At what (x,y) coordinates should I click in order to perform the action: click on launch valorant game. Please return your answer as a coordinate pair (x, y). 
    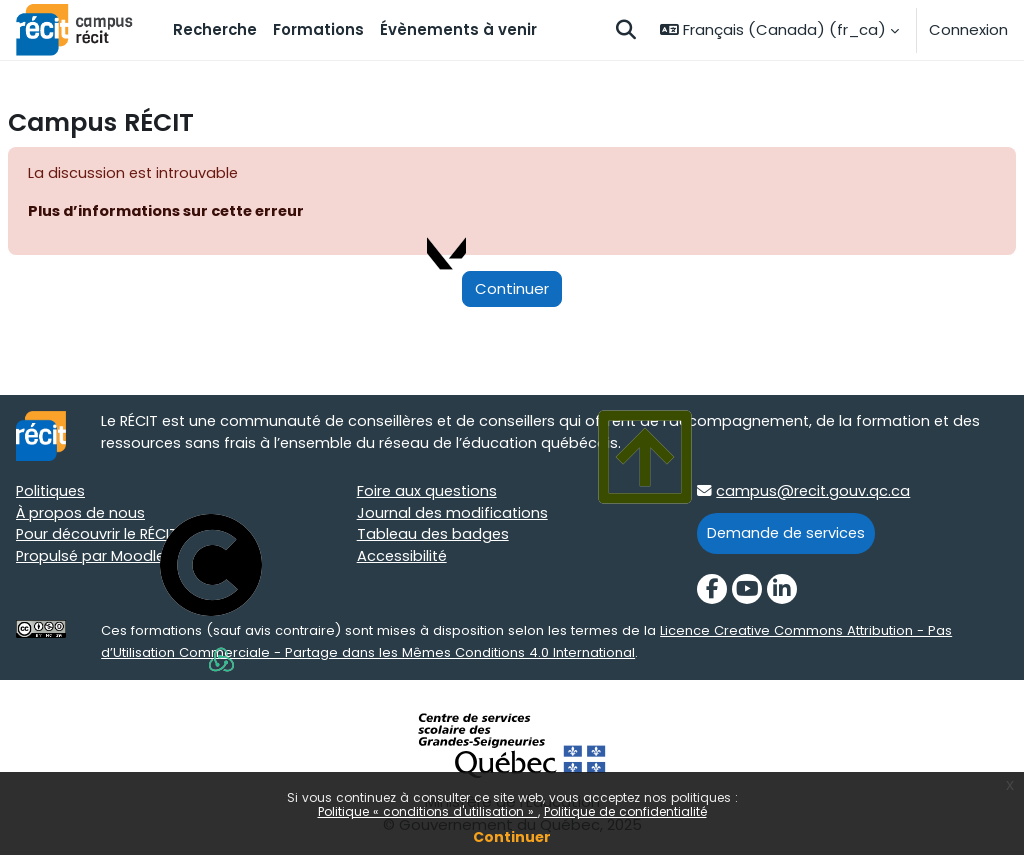
    Looking at the image, I should click on (446, 253).